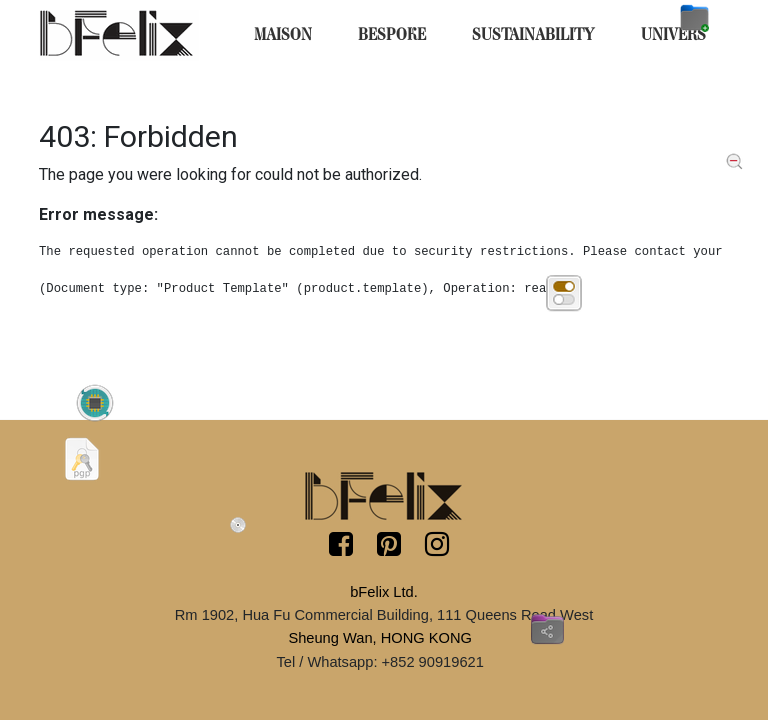 The width and height of the screenshot is (768, 720). Describe the element at coordinates (547, 628) in the screenshot. I see `open your public shared folder` at that location.